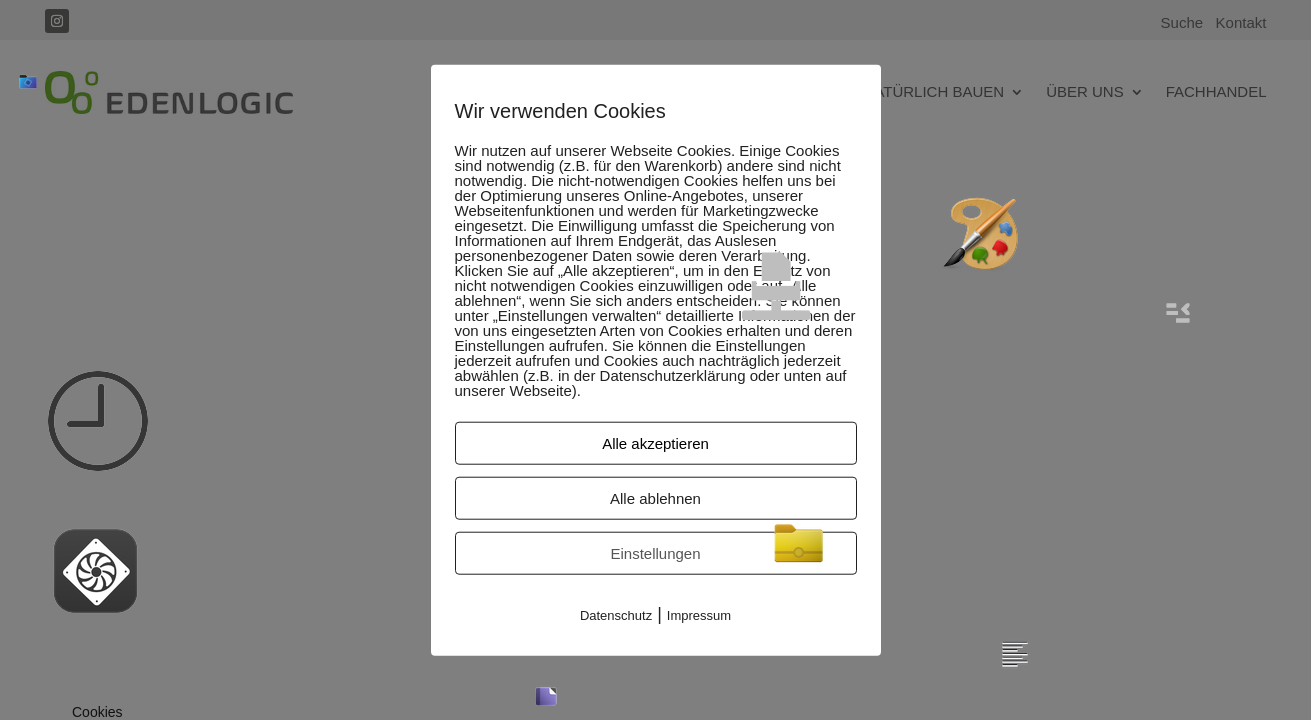  I want to click on increase text indentation (right-to-left layout), so click(1178, 313).